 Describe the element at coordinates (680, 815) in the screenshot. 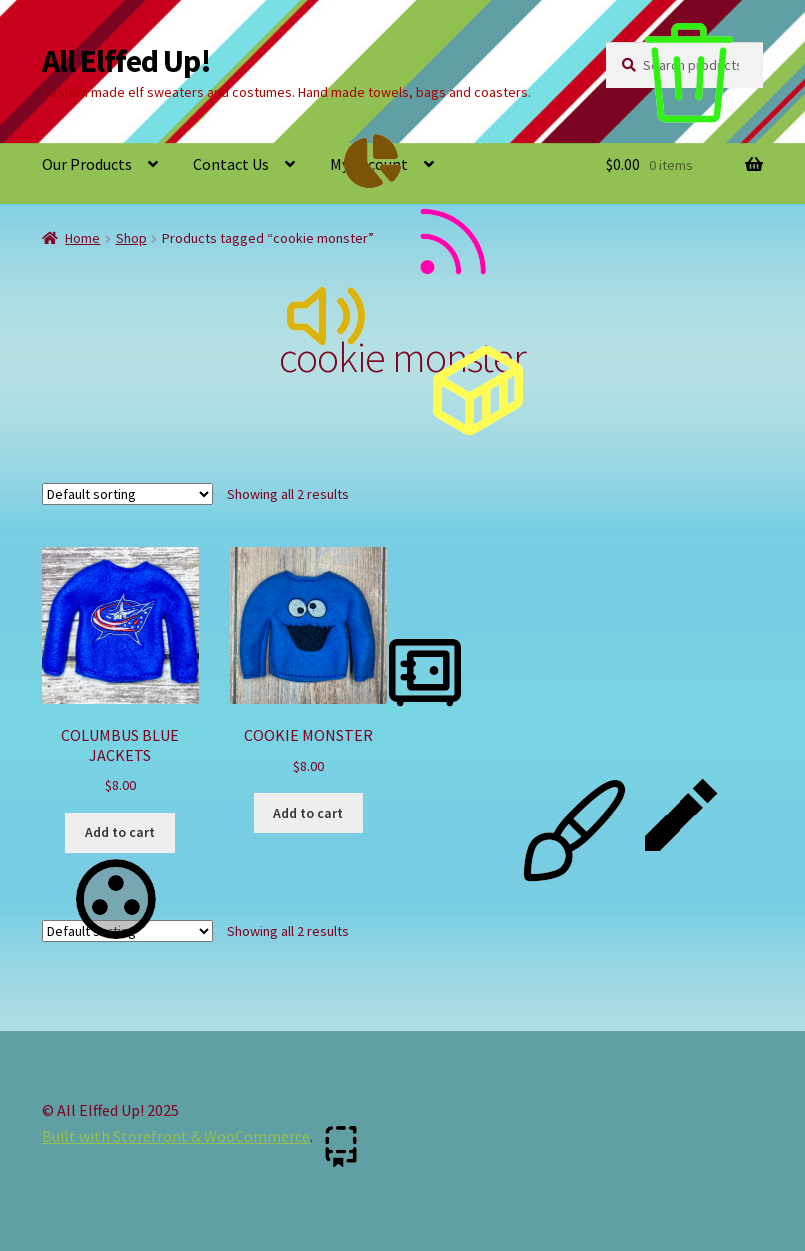

I see `edit this item` at that location.